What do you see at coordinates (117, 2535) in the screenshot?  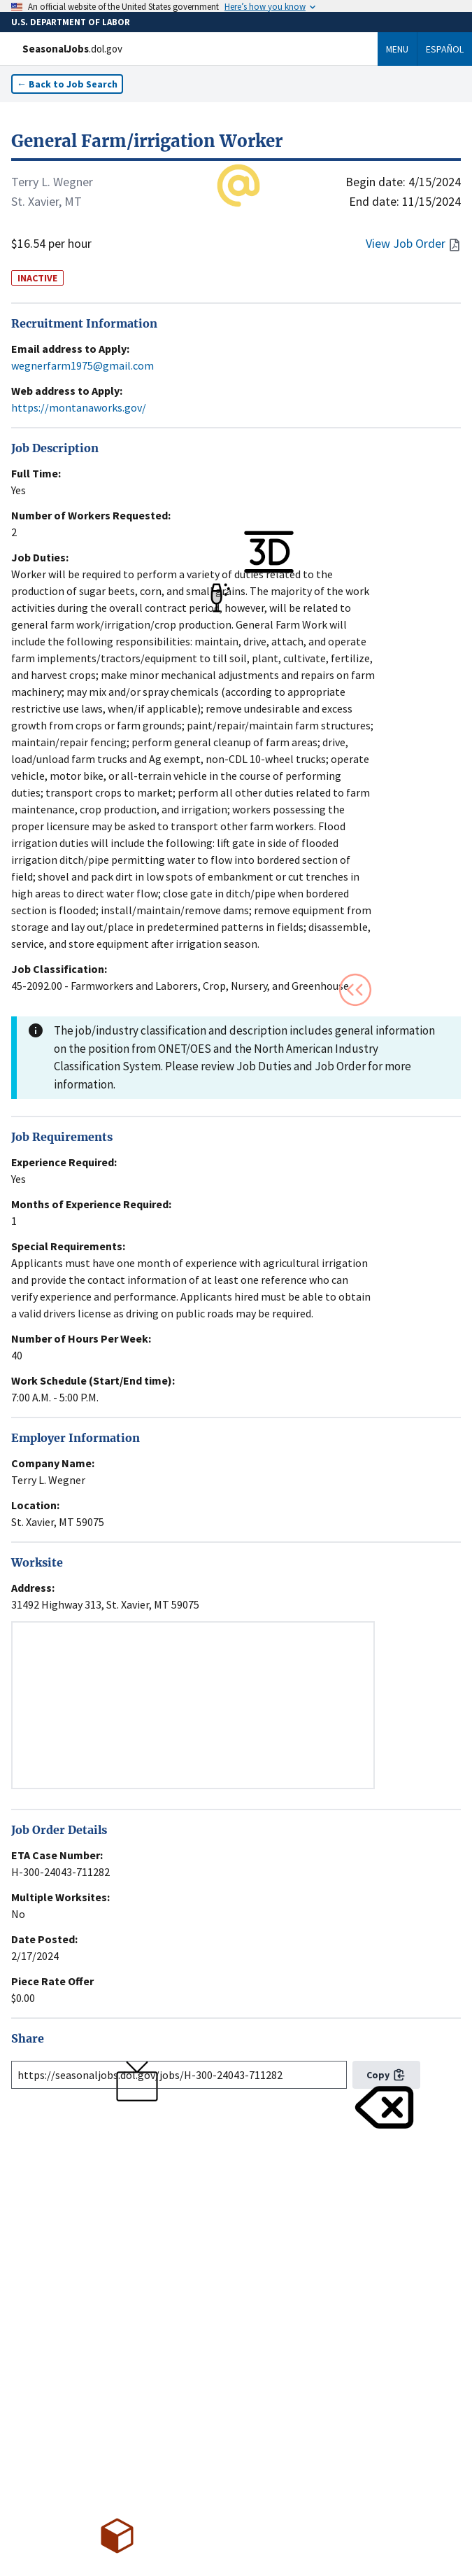 I see `view 3D model or object` at bounding box center [117, 2535].